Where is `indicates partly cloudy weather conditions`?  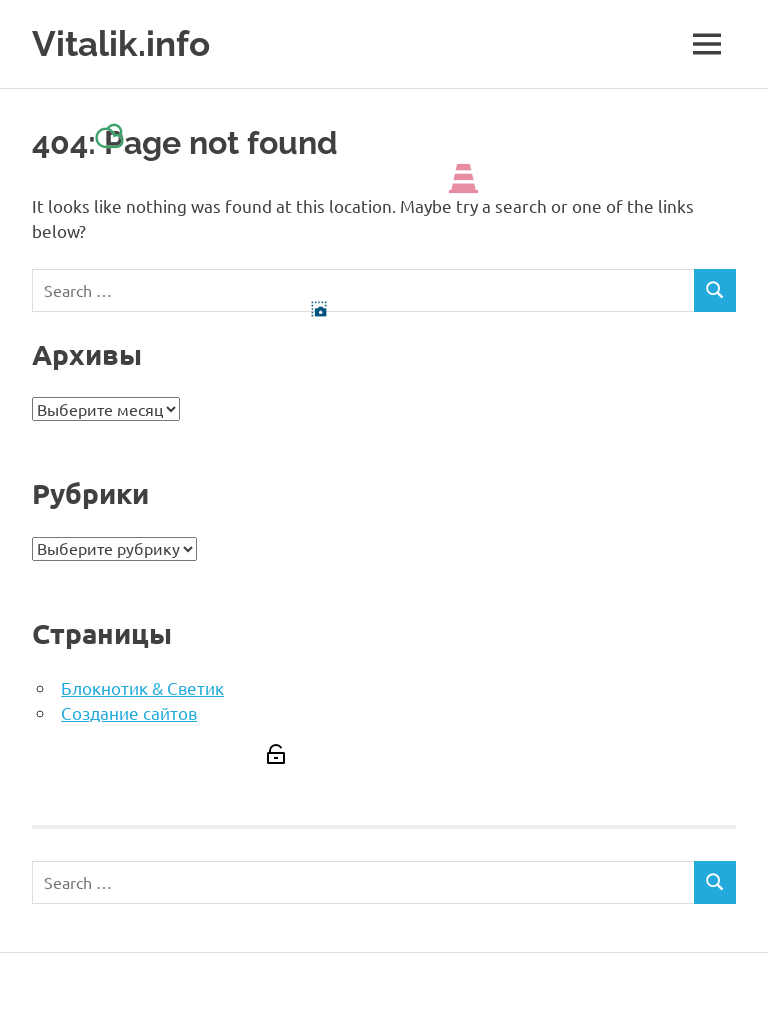
indicates partly cloudy weather conditions is located at coordinates (109, 136).